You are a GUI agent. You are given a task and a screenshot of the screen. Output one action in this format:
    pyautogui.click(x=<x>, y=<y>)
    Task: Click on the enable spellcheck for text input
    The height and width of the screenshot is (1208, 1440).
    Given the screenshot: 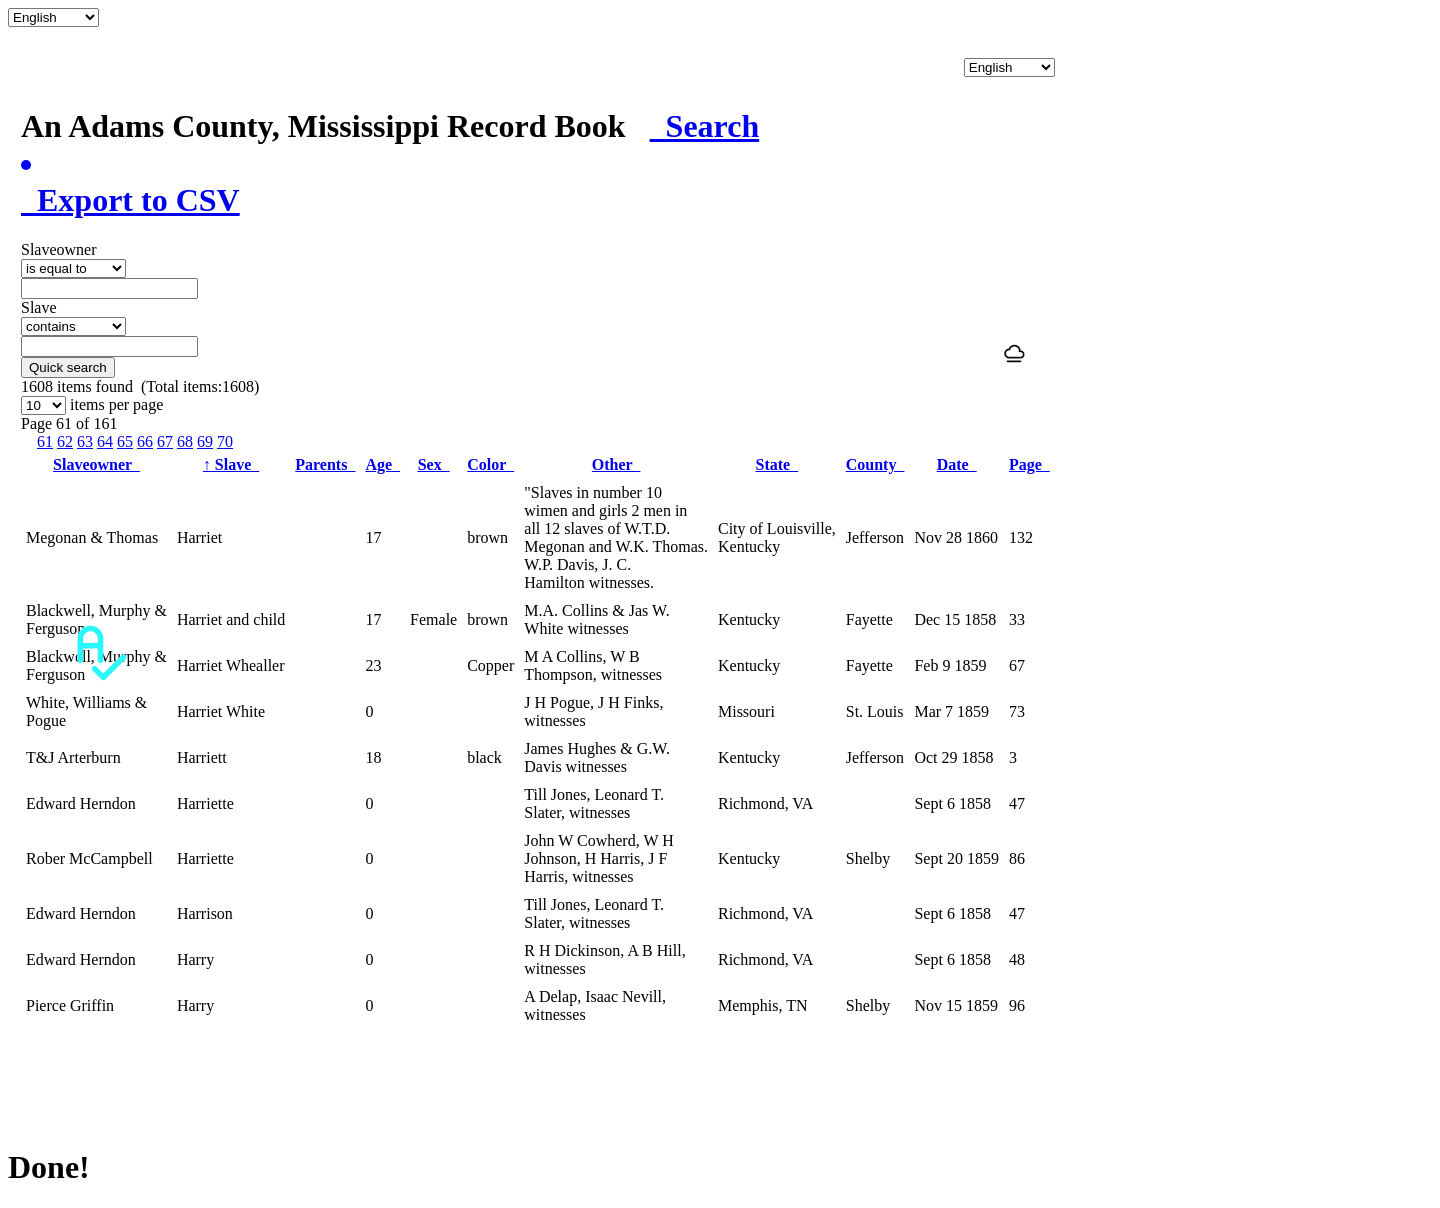 What is the action you would take?
    pyautogui.click(x=100, y=651)
    